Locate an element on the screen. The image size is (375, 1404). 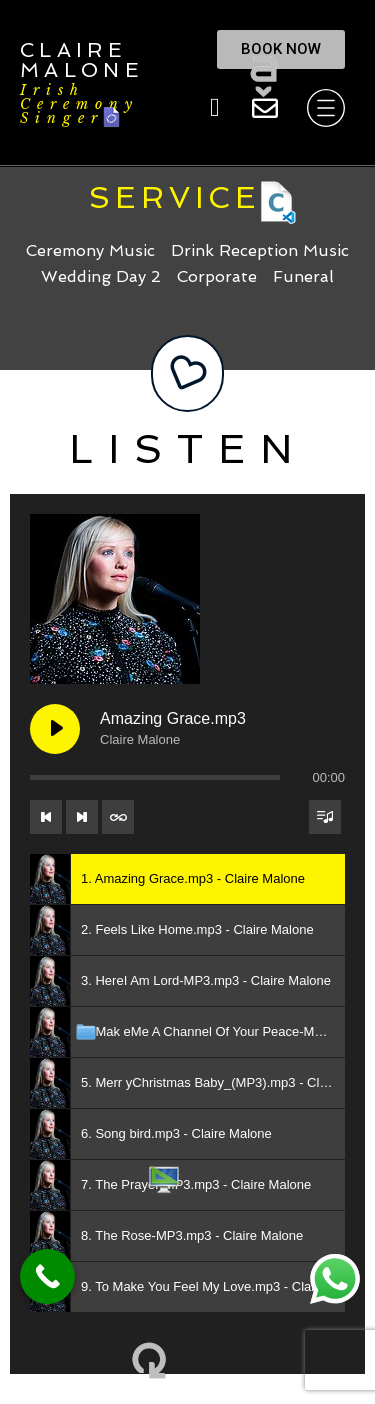
a geogebra file document is located at coordinates (111, 117).